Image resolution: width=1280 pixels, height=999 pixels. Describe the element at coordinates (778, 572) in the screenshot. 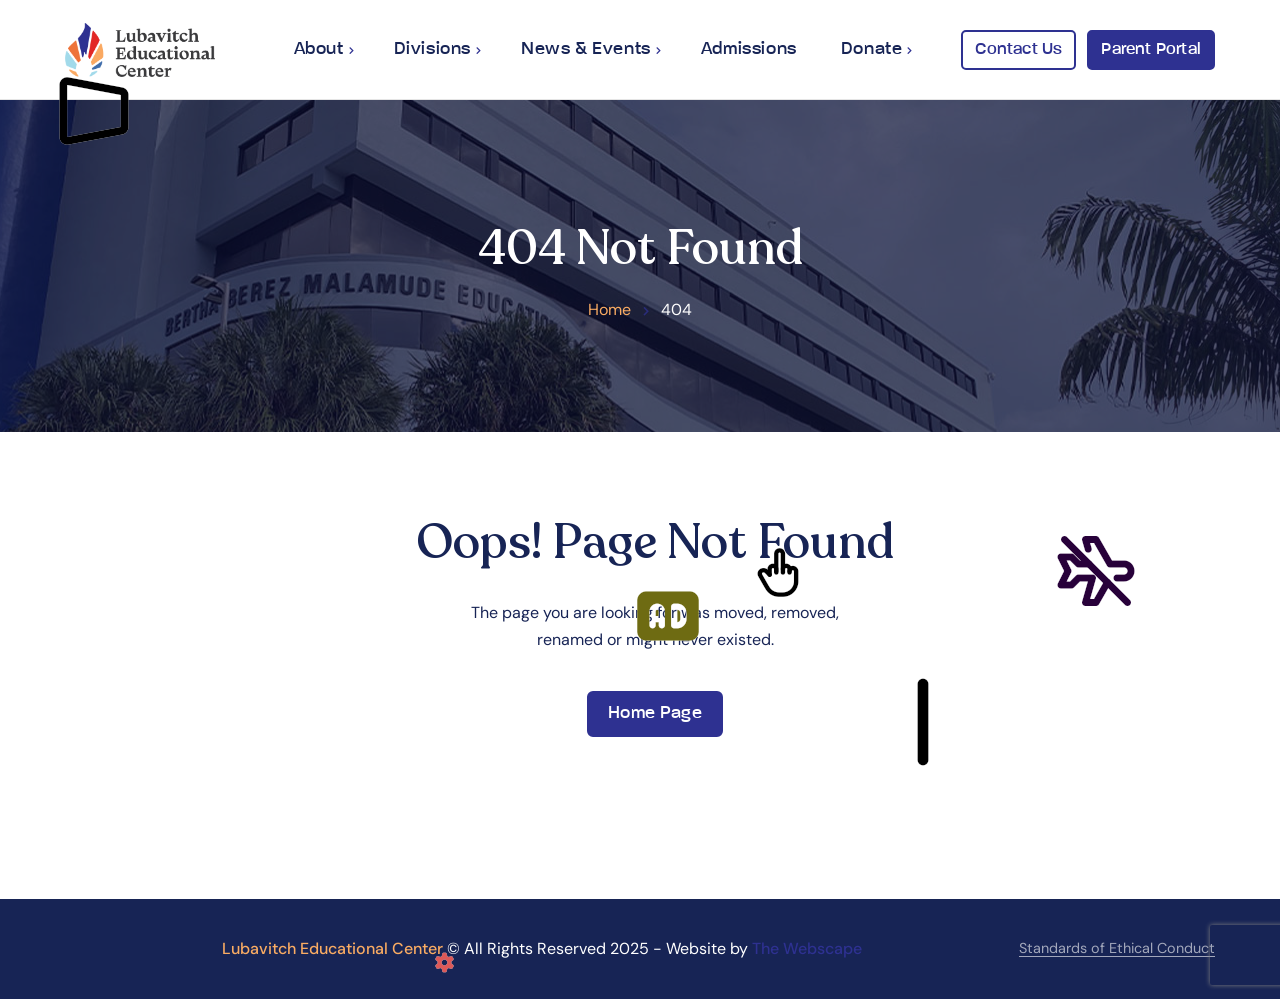

I see `send an offensive gesture or reaction` at that location.